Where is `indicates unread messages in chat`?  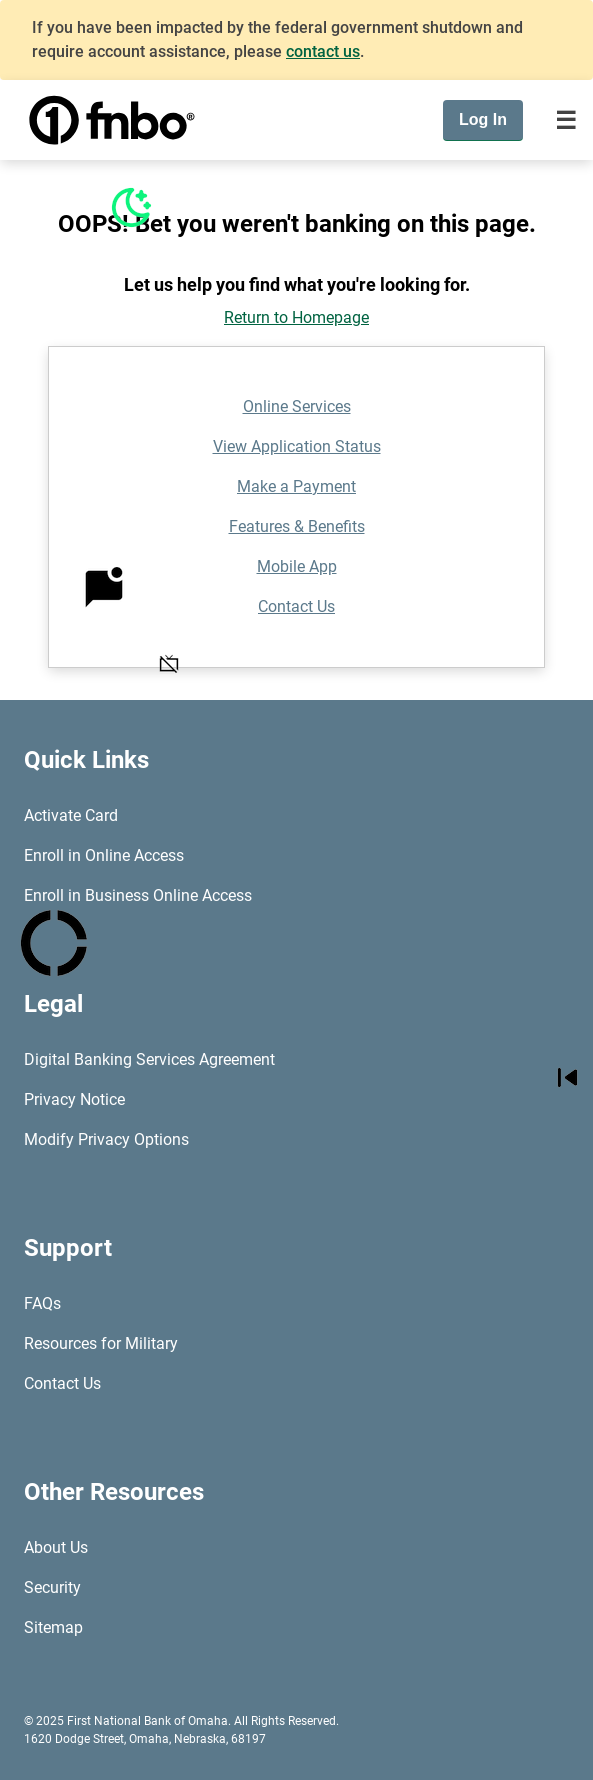
indicates unread messages in chat is located at coordinates (104, 589).